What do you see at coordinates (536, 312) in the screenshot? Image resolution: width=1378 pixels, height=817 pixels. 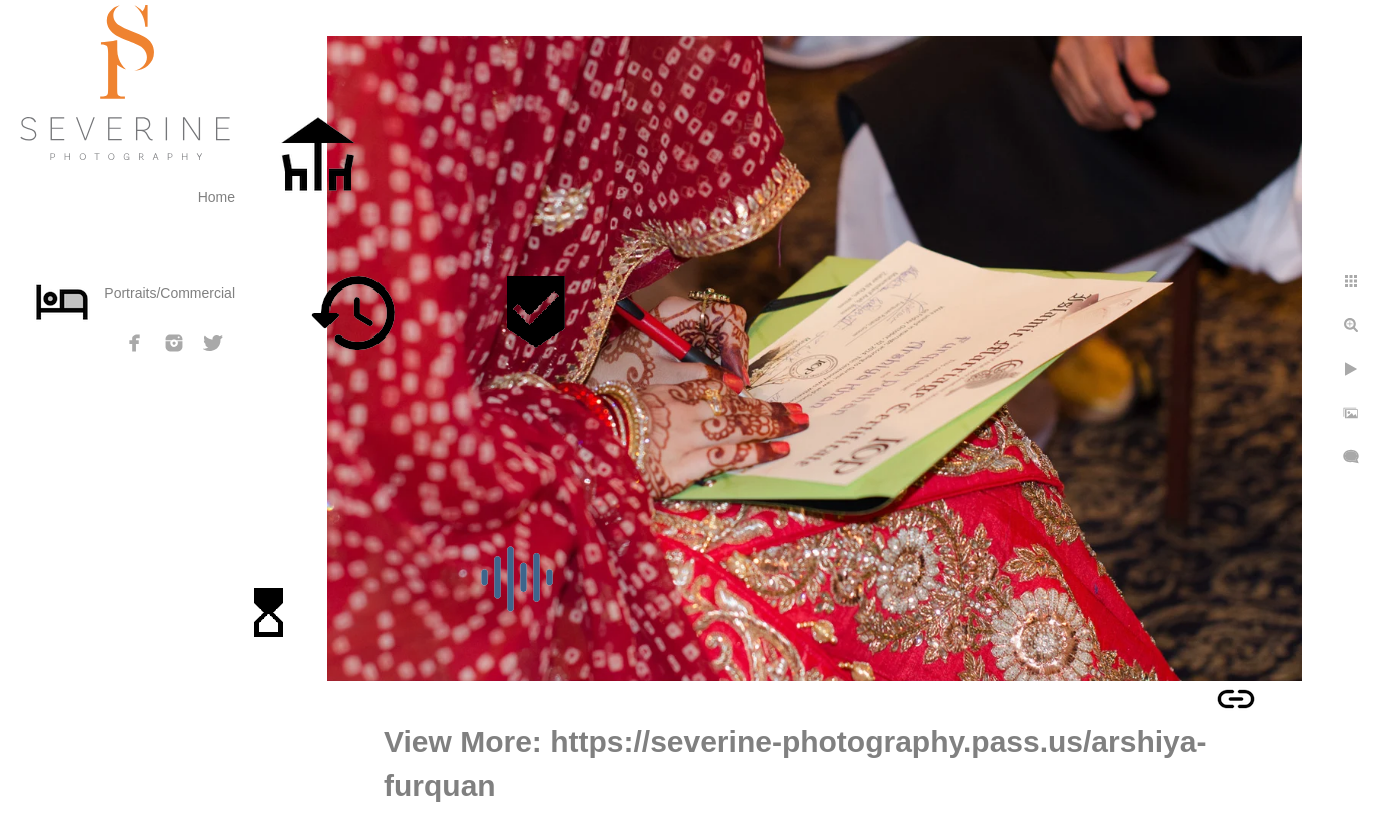 I see `mark location as visited` at bounding box center [536, 312].